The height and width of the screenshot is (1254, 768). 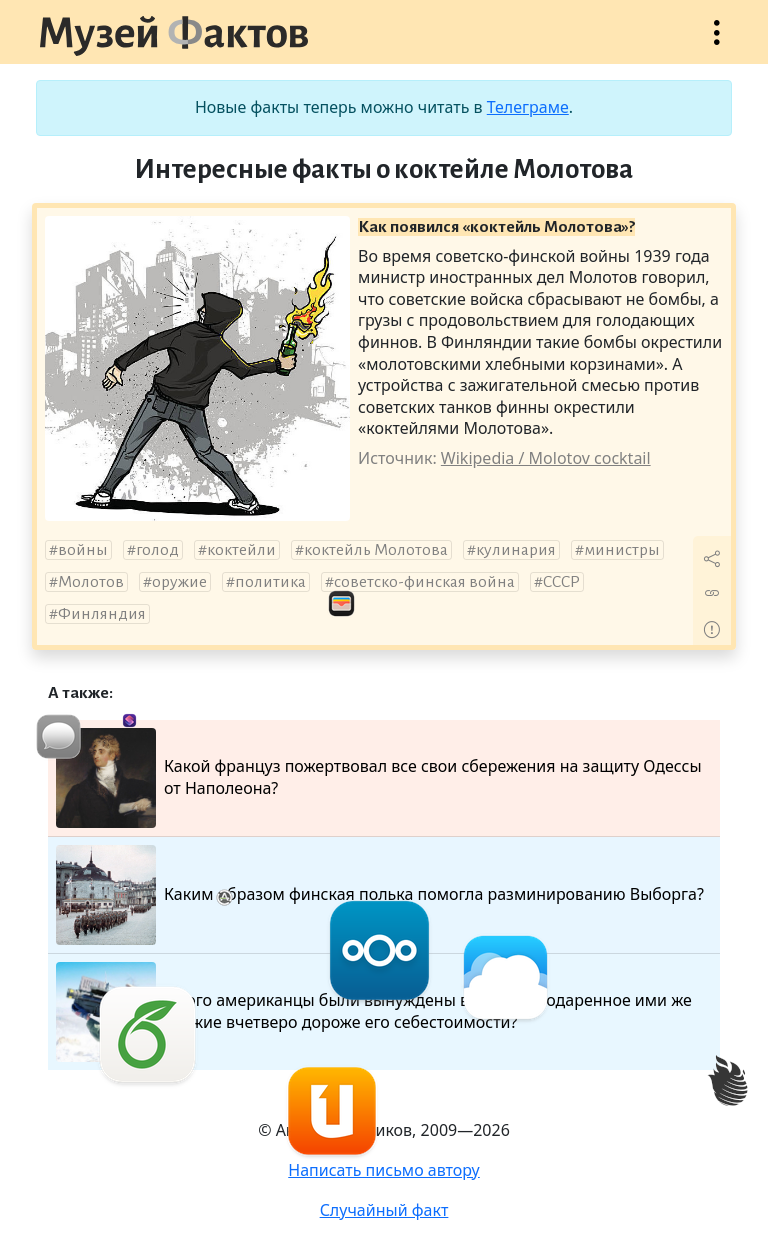 What do you see at coordinates (147, 1034) in the screenshot?
I see `open overleaf document editor` at bounding box center [147, 1034].